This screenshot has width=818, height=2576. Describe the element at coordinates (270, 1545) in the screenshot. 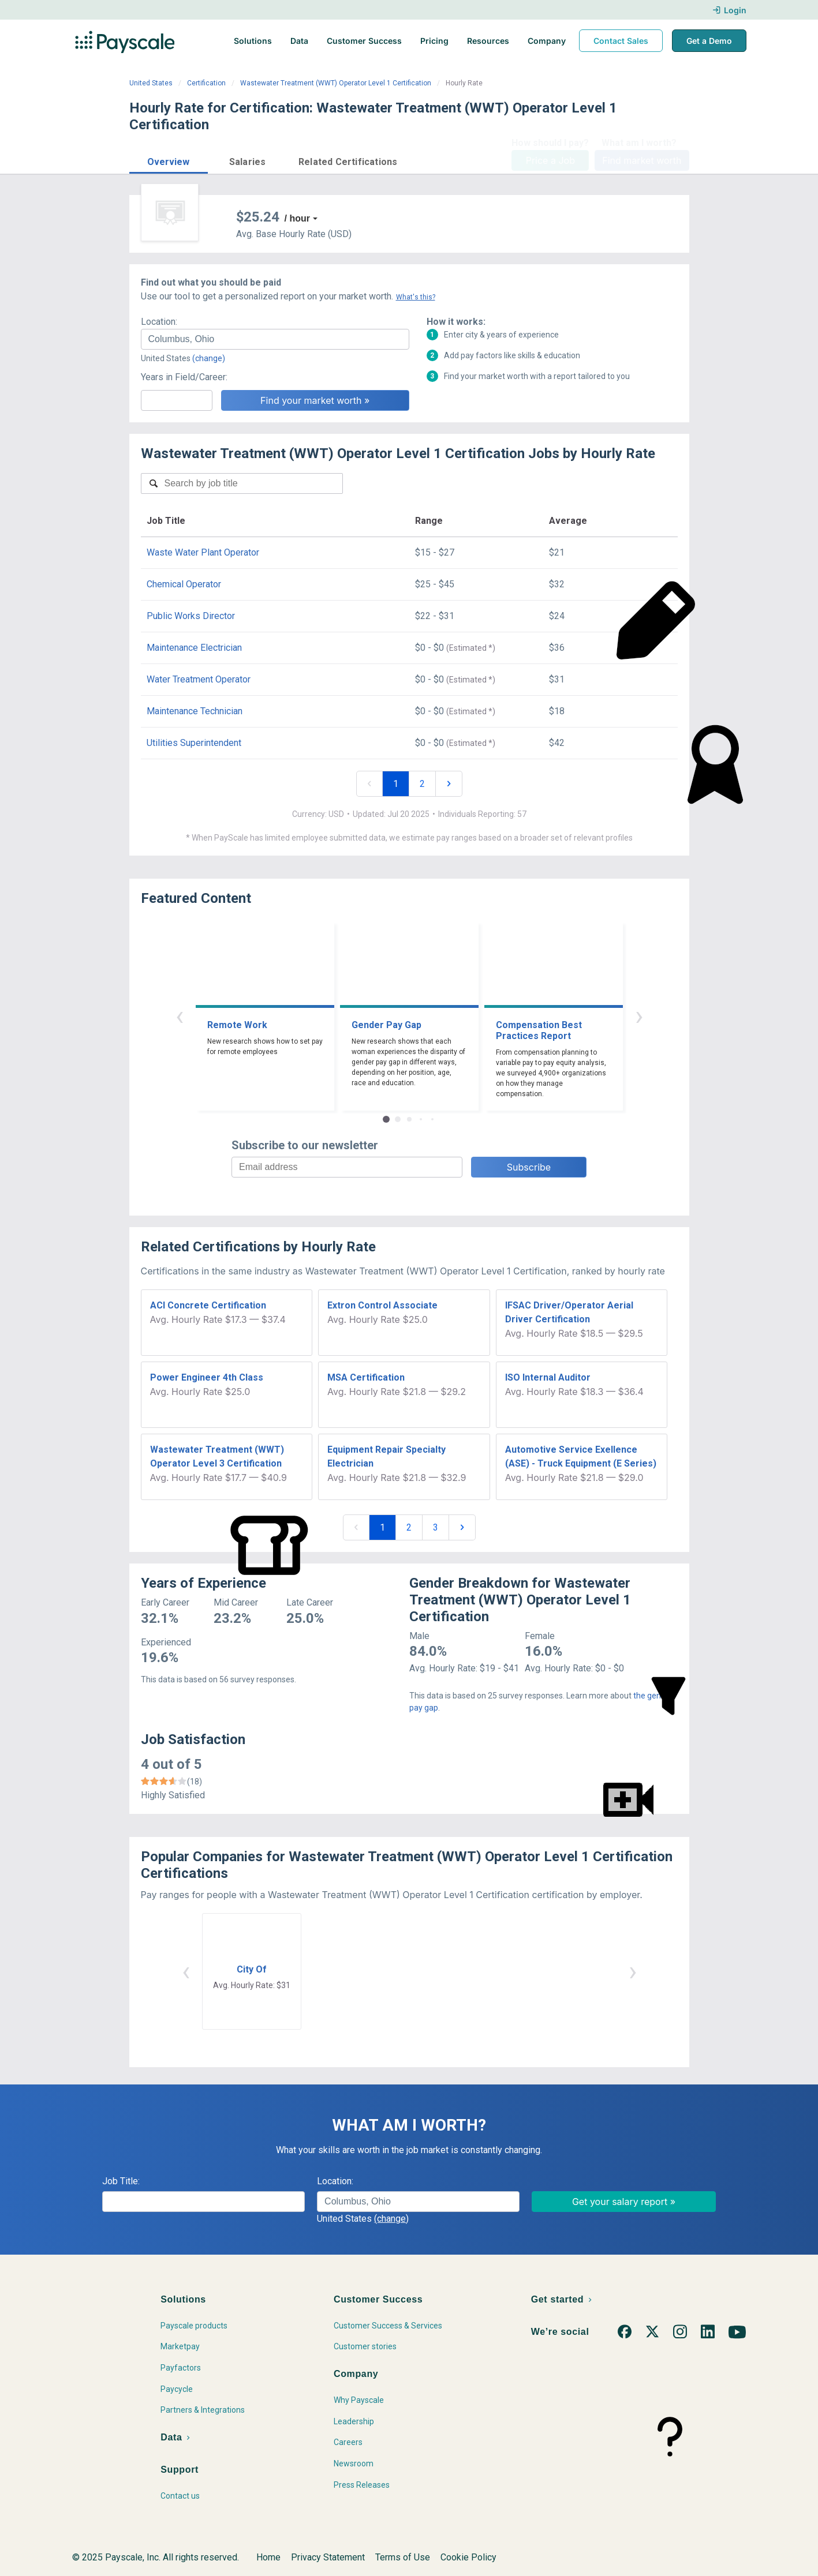

I see `access bakery or bread-related content` at that location.